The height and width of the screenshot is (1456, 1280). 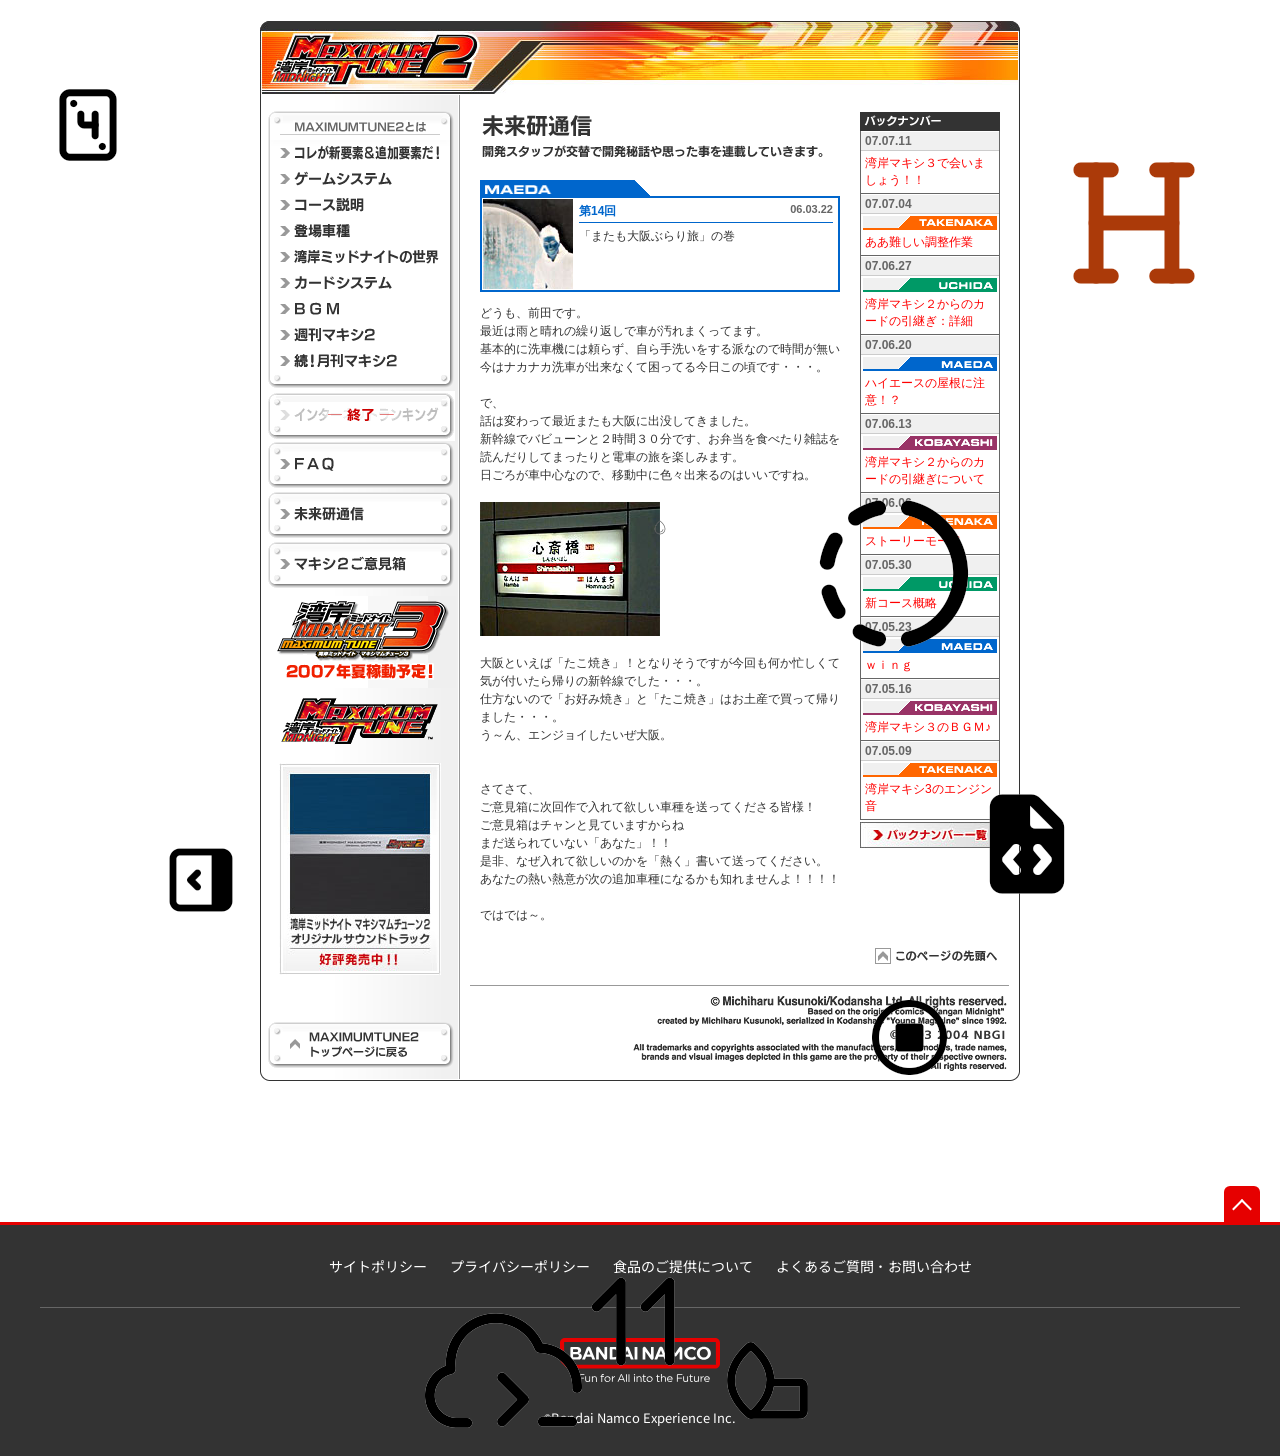 What do you see at coordinates (1134, 223) in the screenshot?
I see `apply heading format to selected text` at bounding box center [1134, 223].